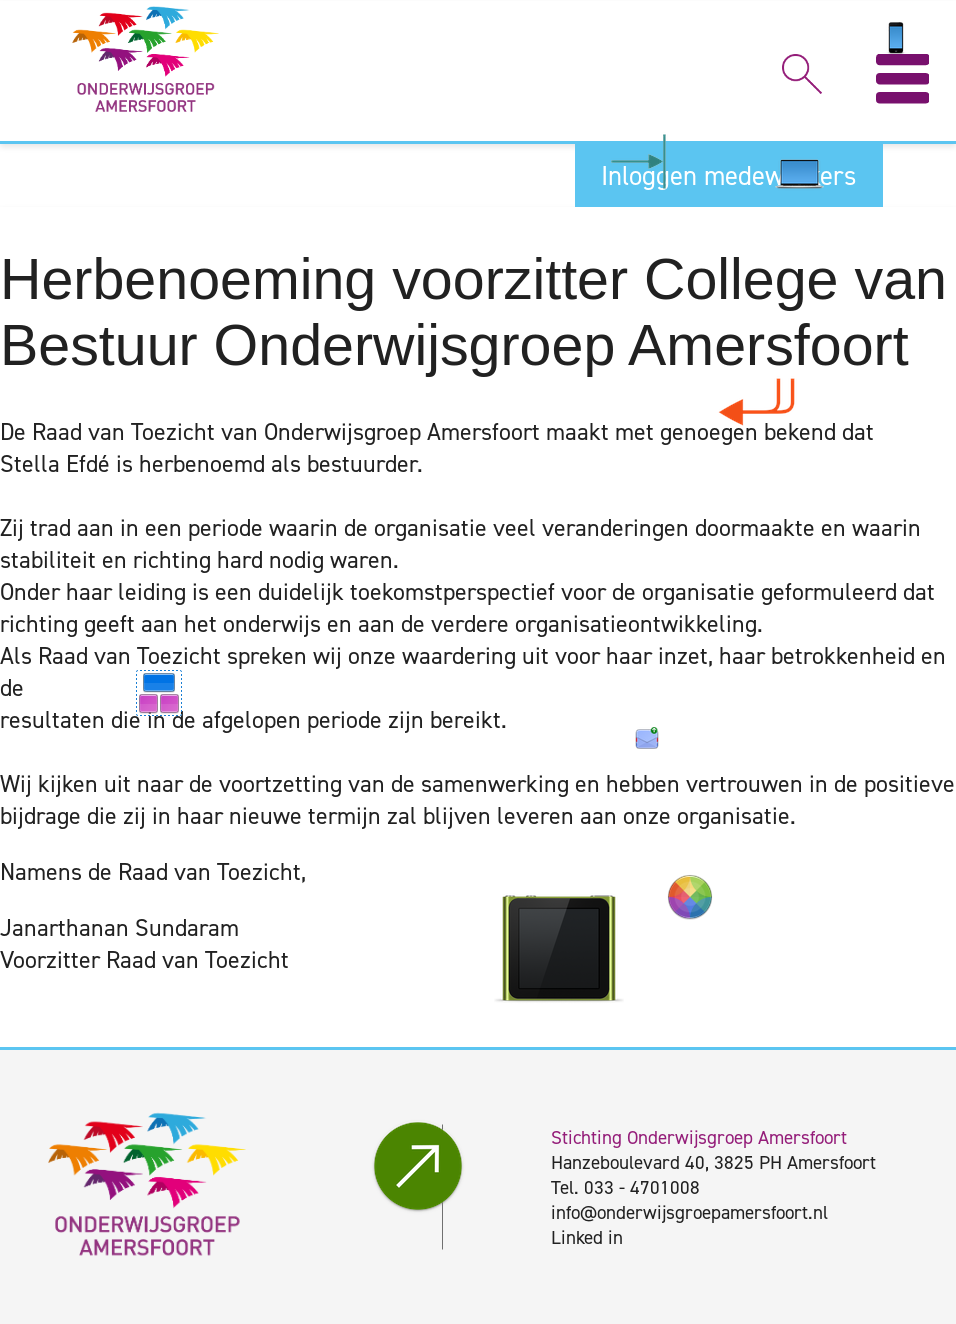 This screenshot has height=1324, width=956. What do you see at coordinates (559, 948) in the screenshot?
I see `iPod nano device connected` at bounding box center [559, 948].